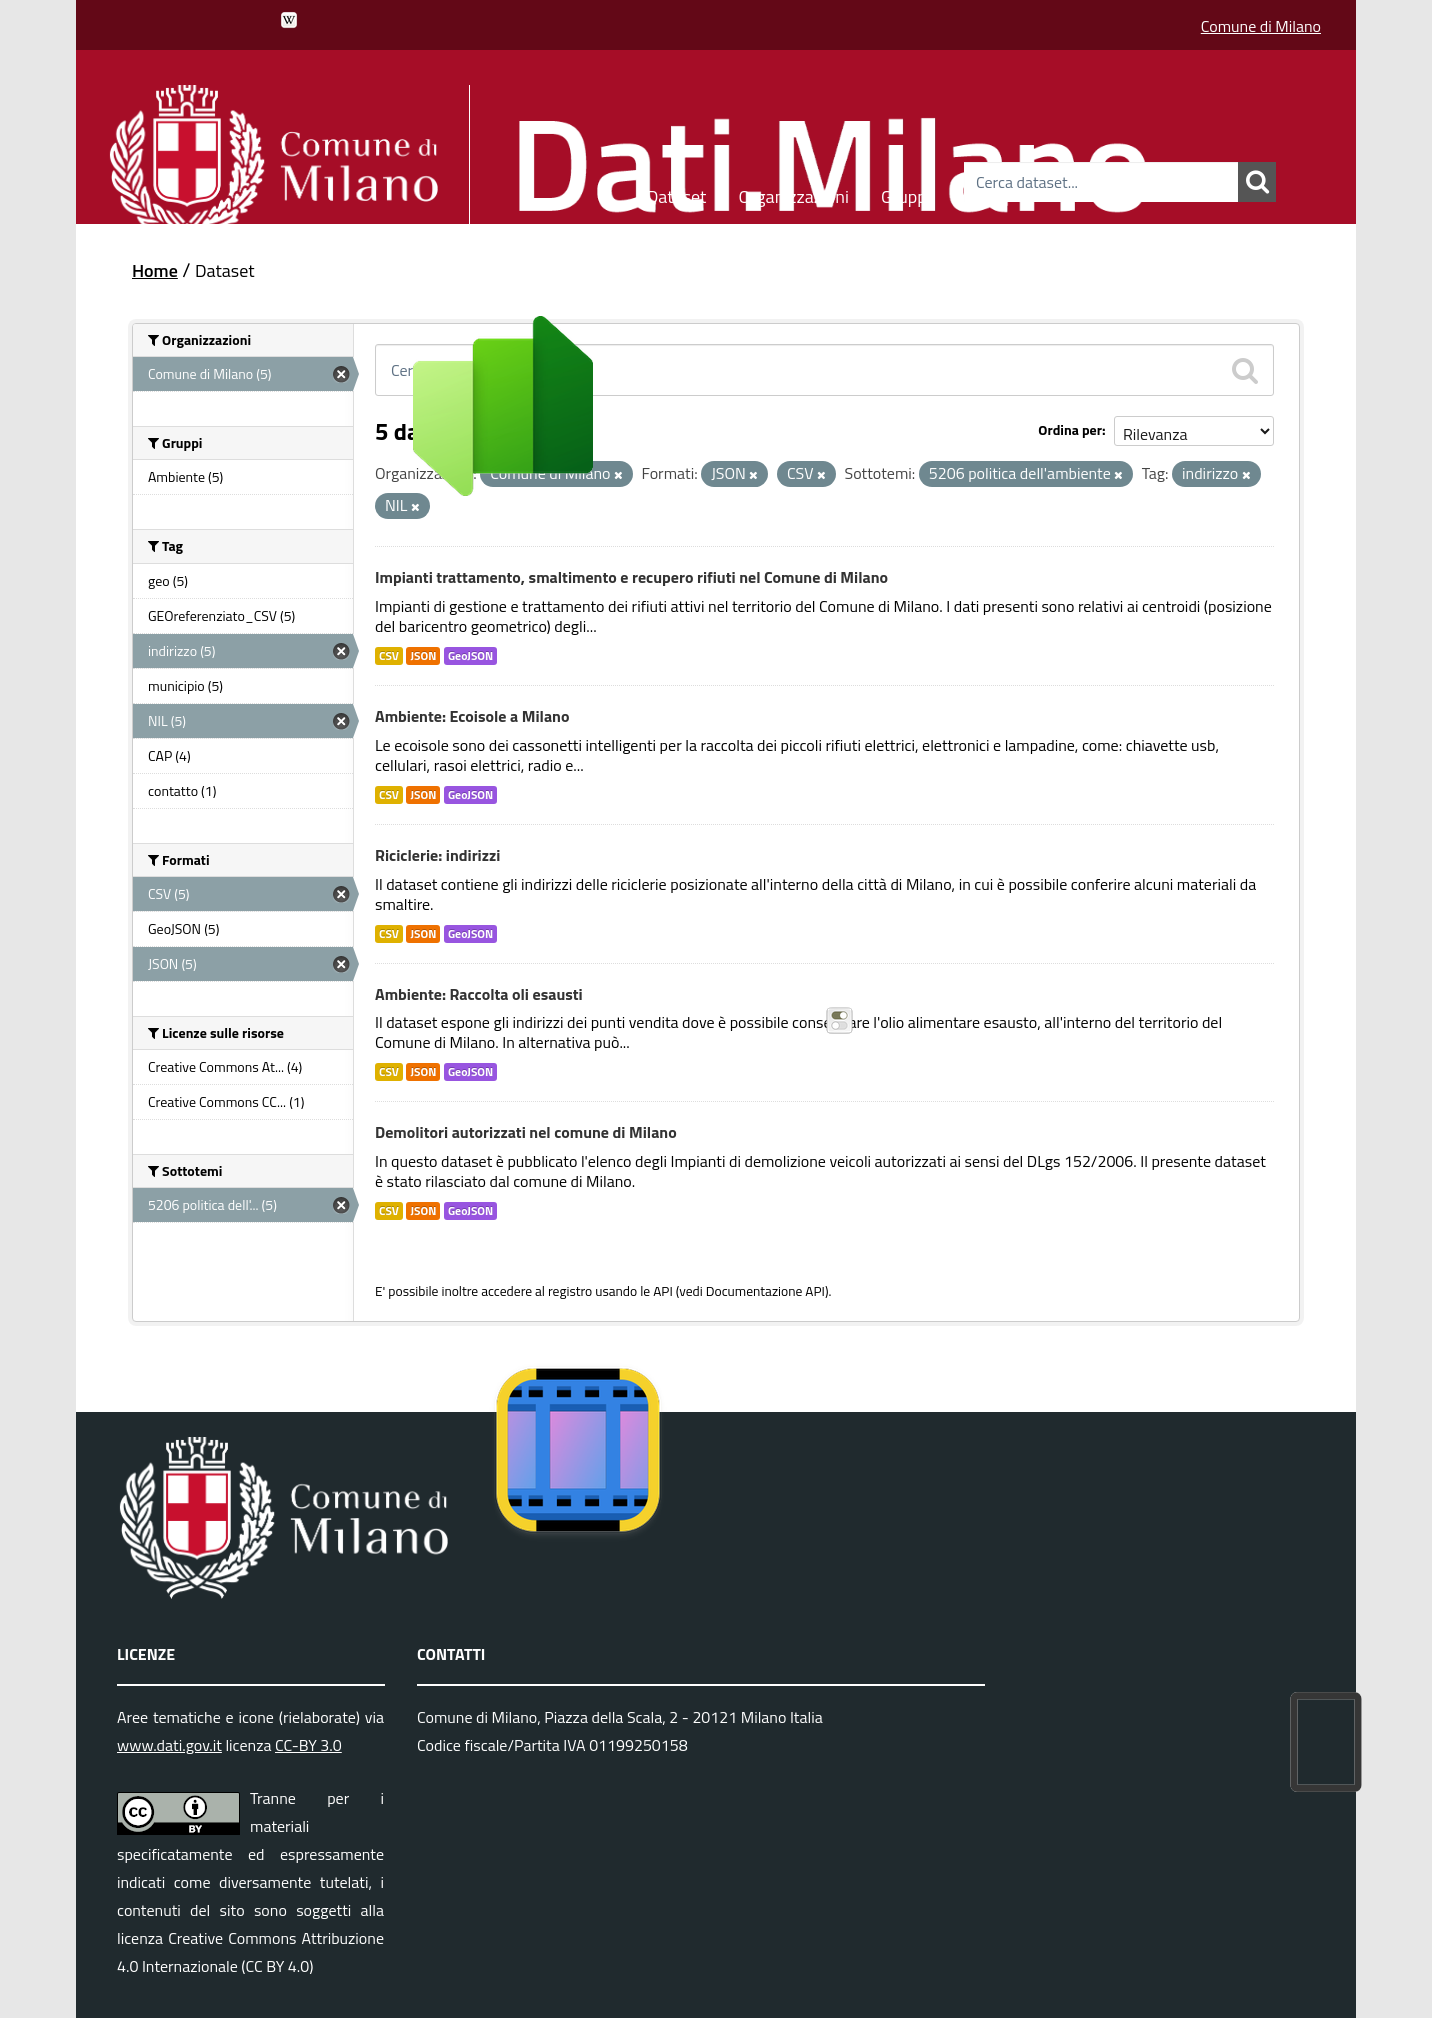 The height and width of the screenshot is (2018, 1432). Describe the element at coordinates (578, 1450) in the screenshot. I see `open video trimmer app` at that location.